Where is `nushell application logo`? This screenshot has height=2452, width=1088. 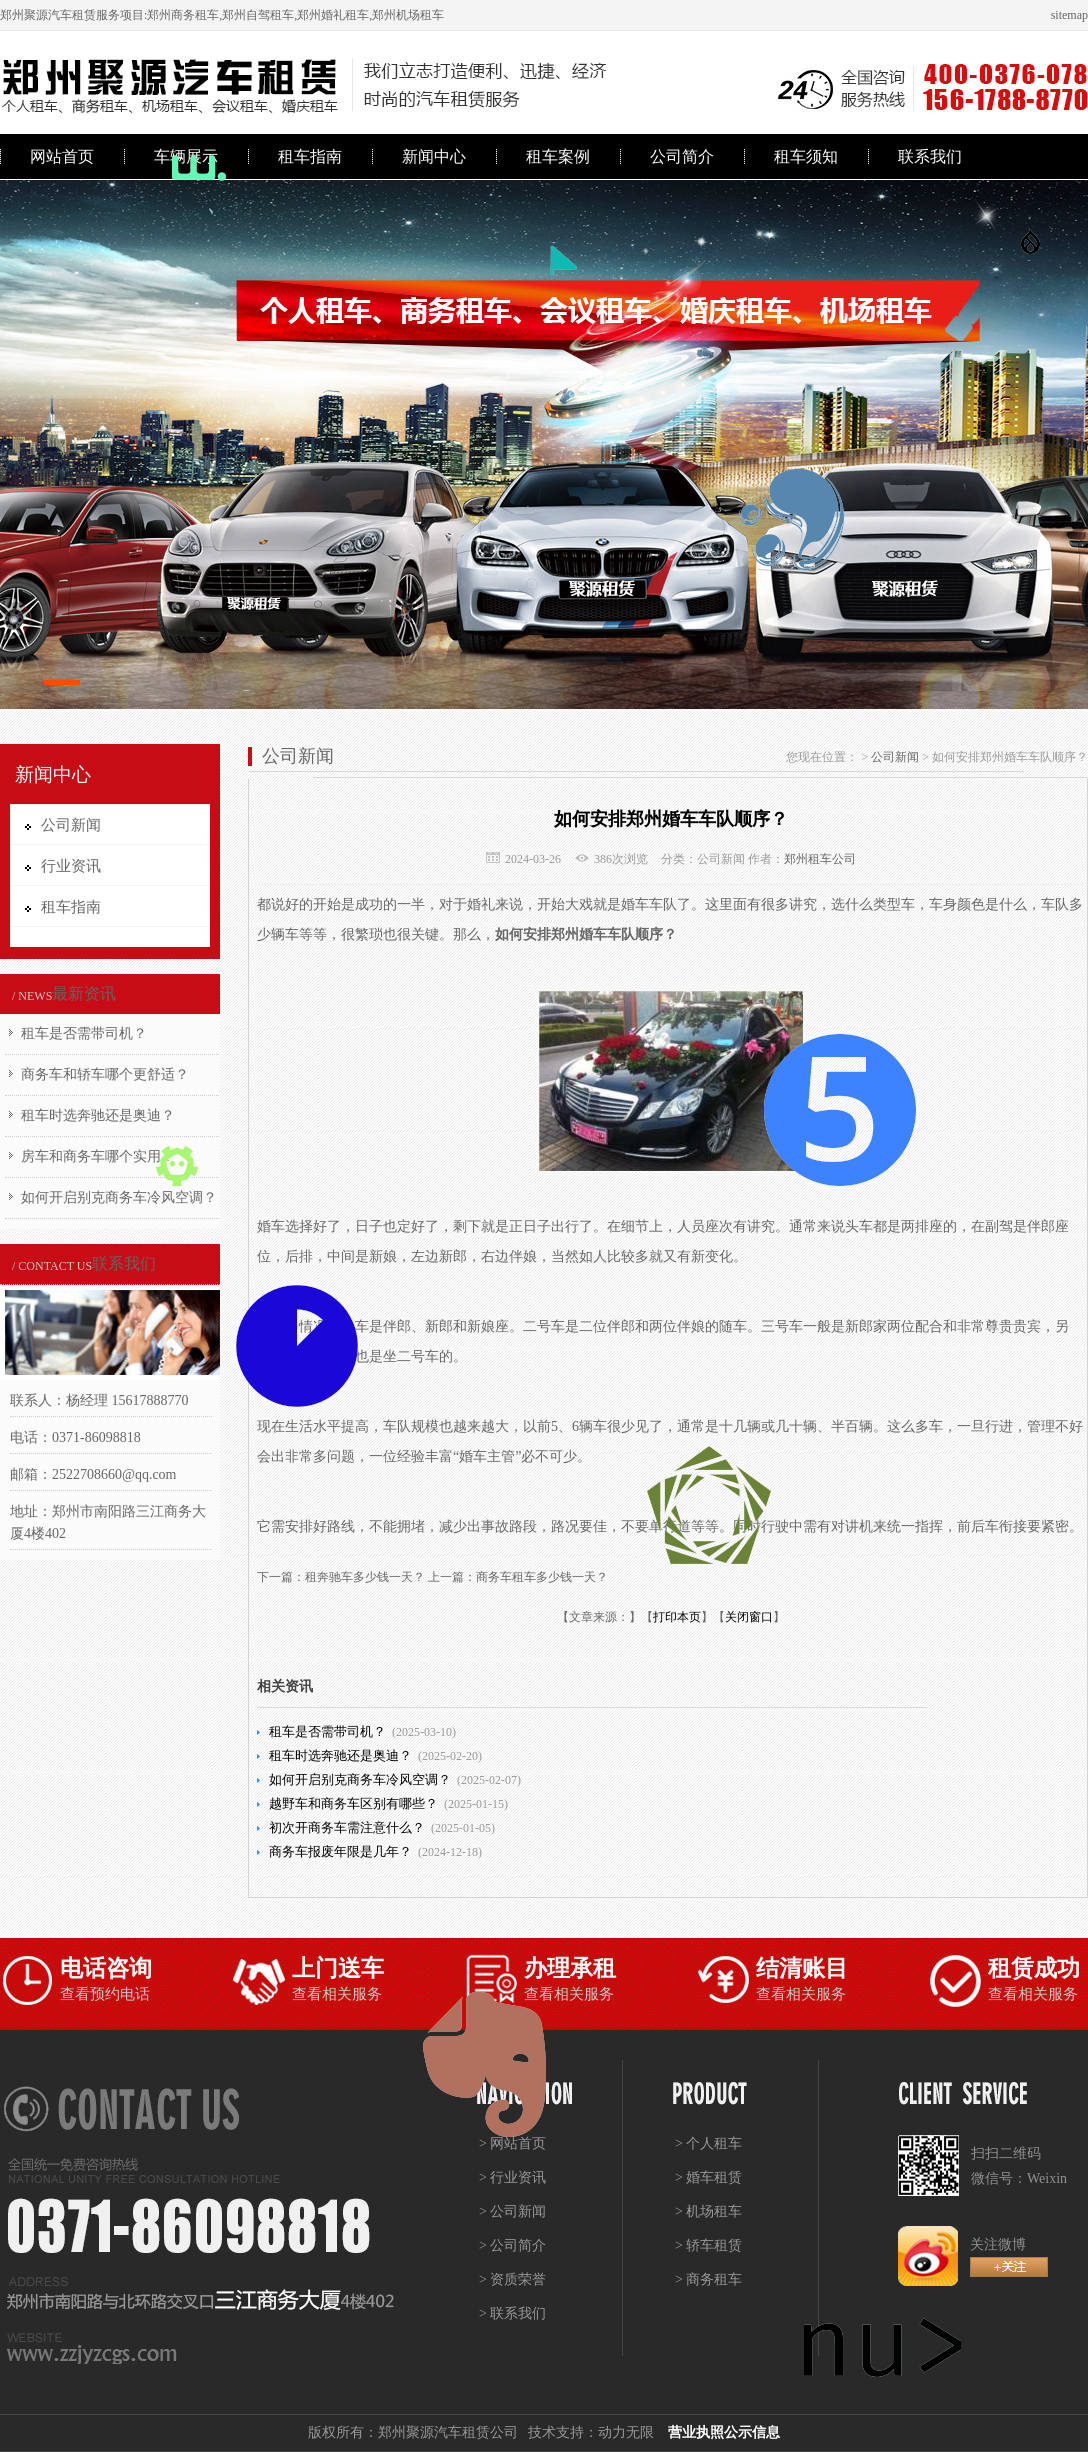 nushell application logo is located at coordinates (882, 2347).